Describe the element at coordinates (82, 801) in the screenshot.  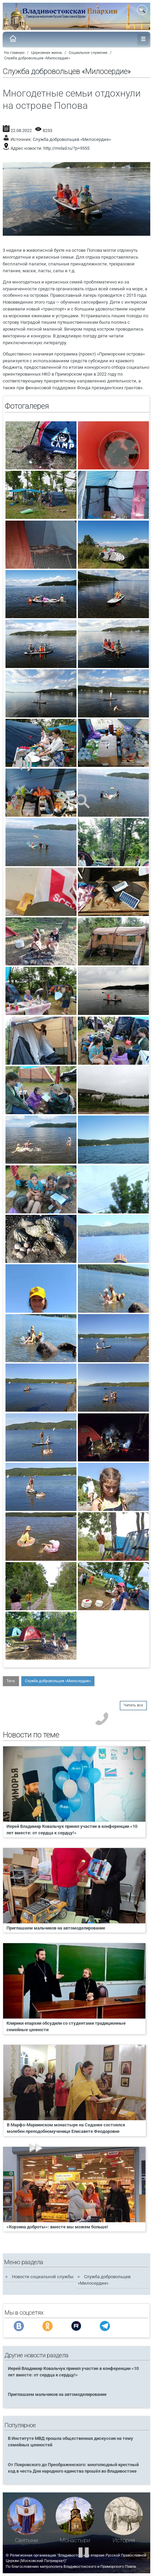
I see `access search settings and preferences` at that location.